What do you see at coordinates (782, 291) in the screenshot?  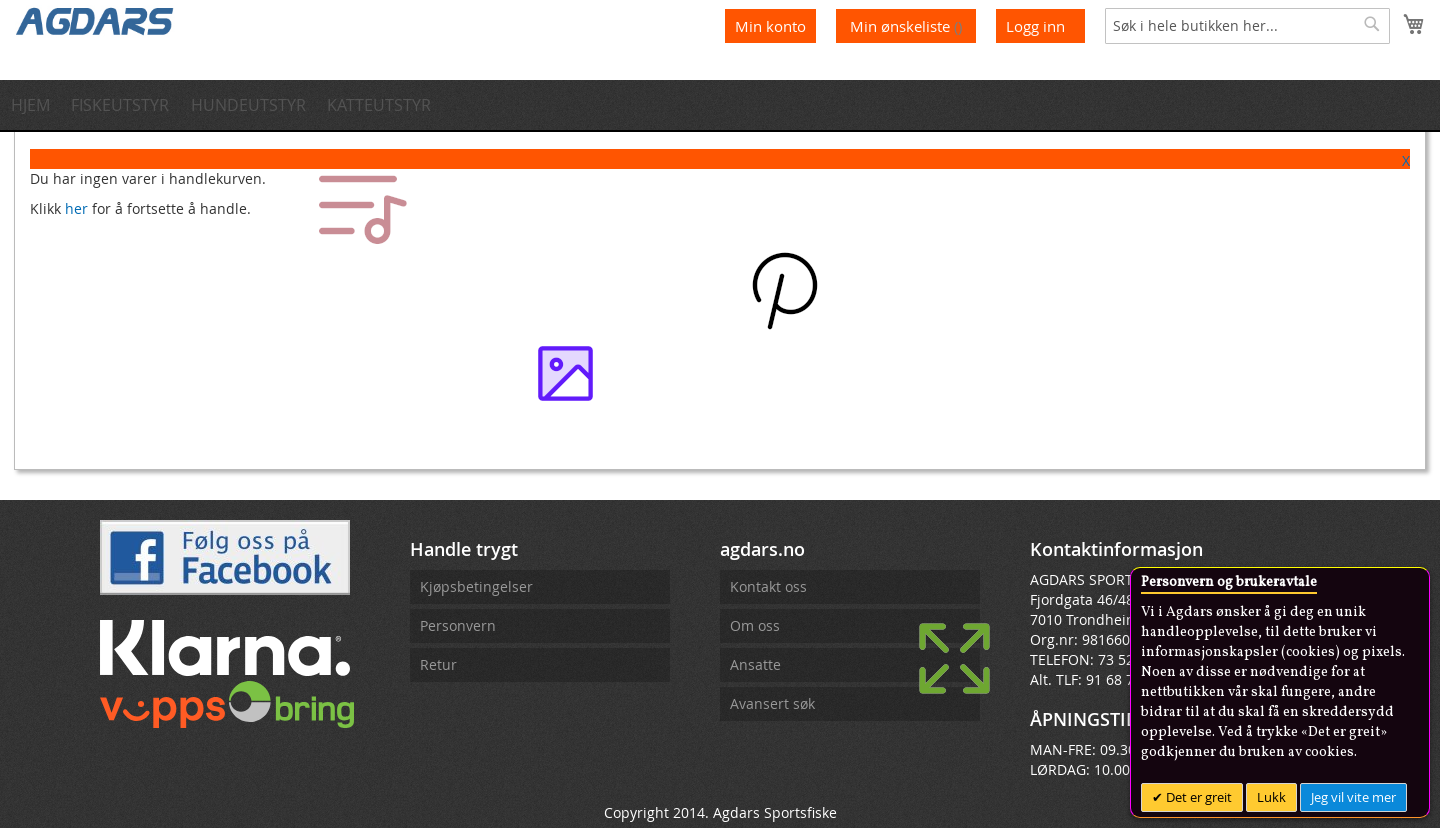 I see `open Pinterest app` at bounding box center [782, 291].